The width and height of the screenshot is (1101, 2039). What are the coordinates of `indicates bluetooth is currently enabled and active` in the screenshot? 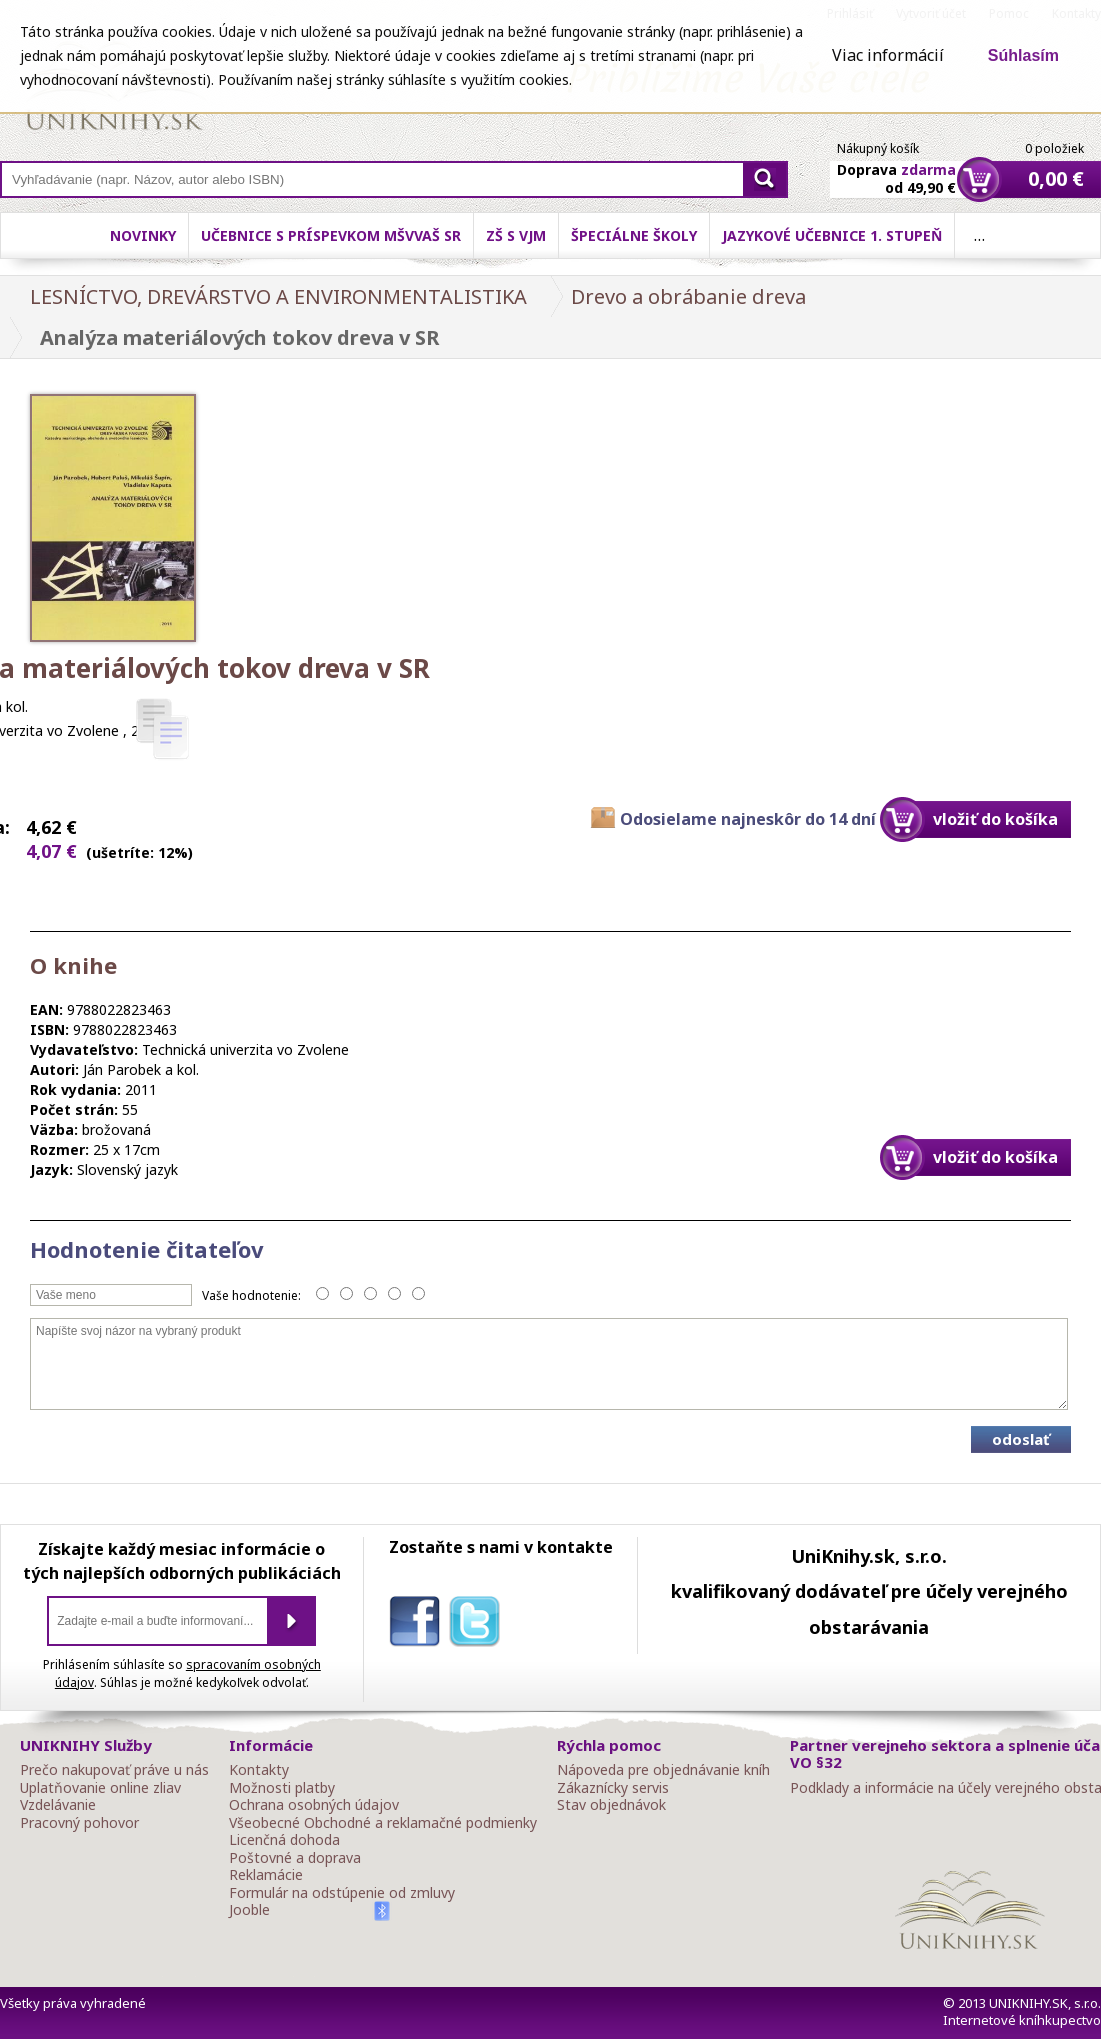 It's located at (382, 1911).